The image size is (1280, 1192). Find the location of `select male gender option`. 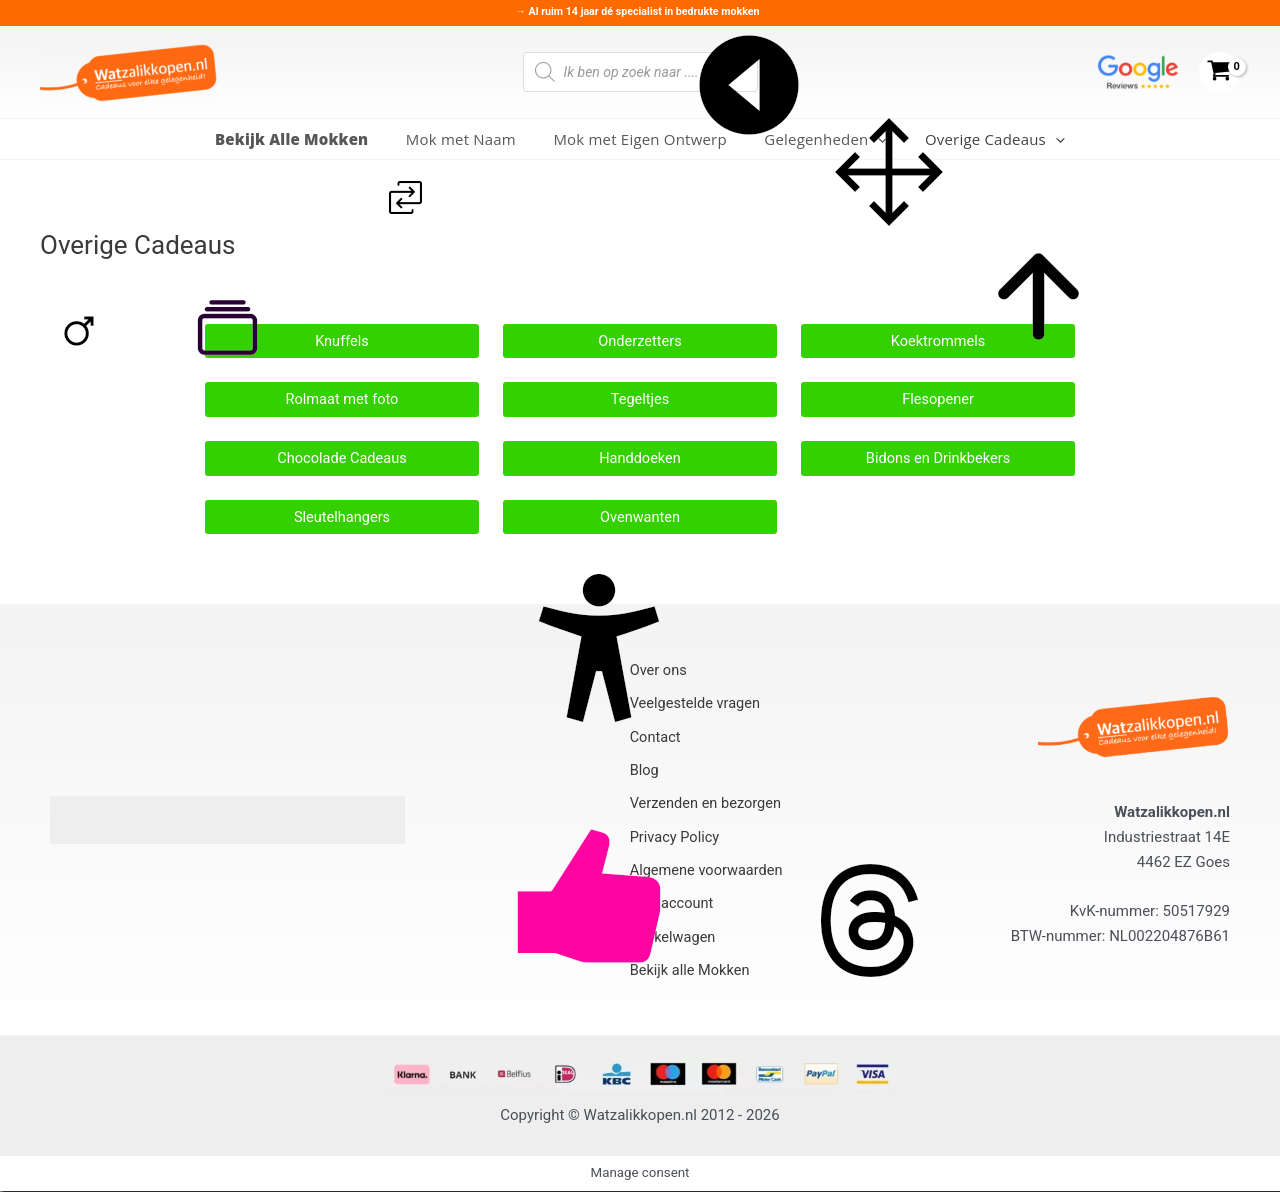

select male gender option is located at coordinates (79, 331).